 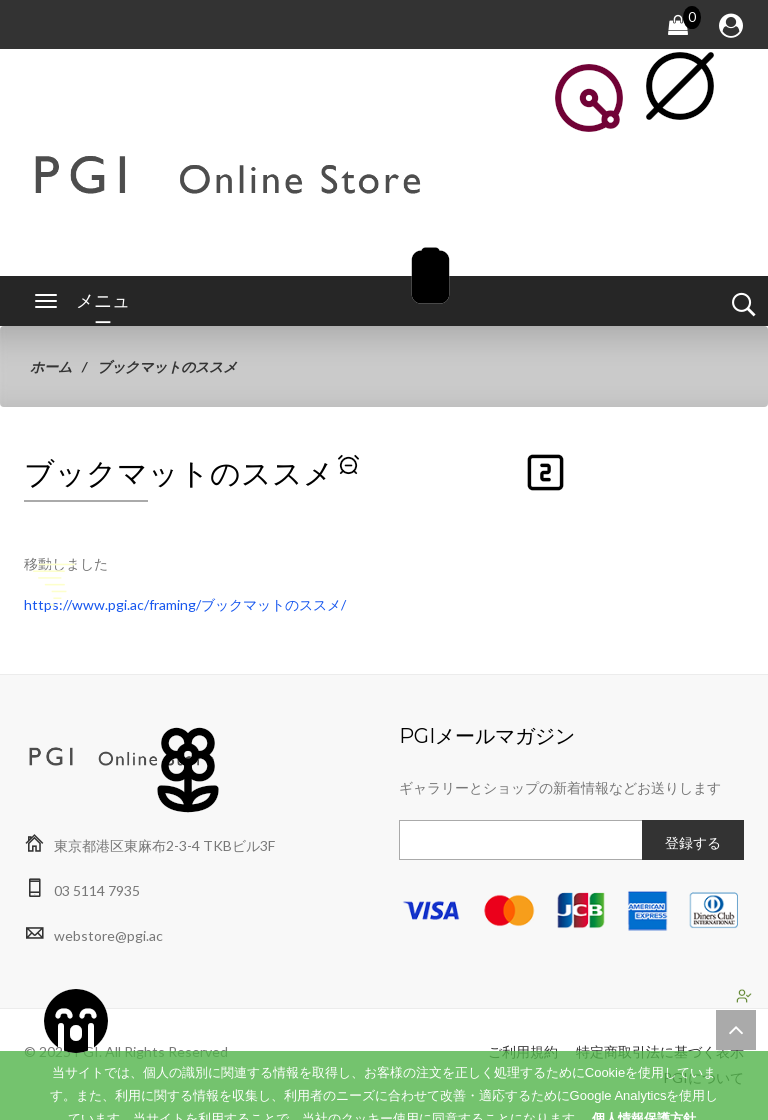 What do you see at coordinates (54, 583) in the screenshot?
I see `indicates severe weather alert or tornado warning` at bounding box center [54, 583].